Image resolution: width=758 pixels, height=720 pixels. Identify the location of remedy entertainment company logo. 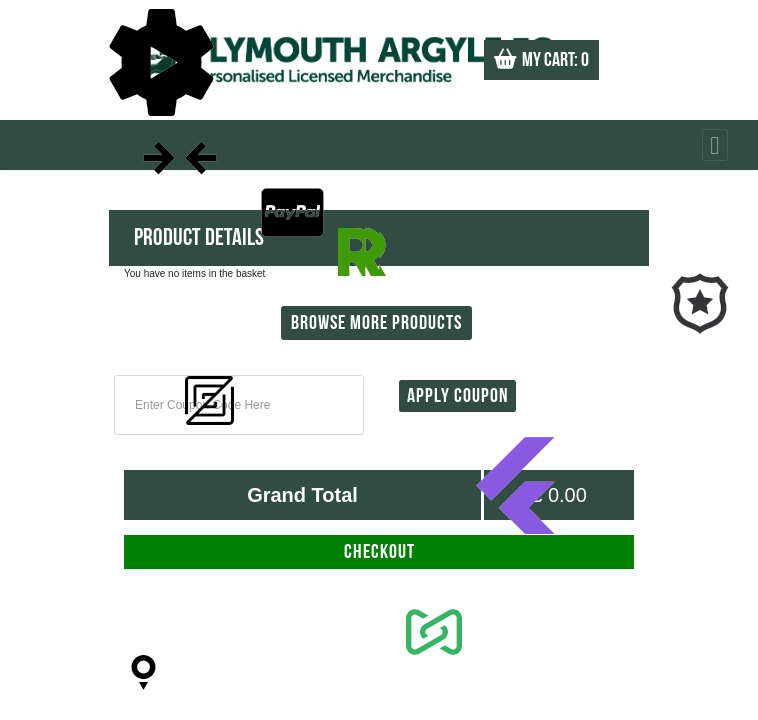
(362, 252).